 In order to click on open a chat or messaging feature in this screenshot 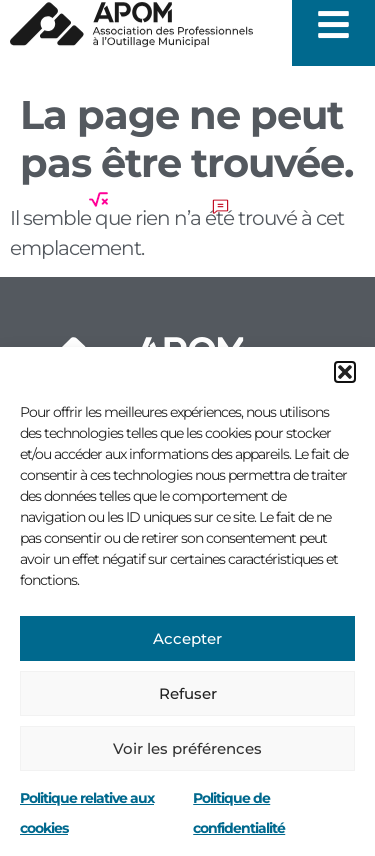, I will do `click(220, 205)`.